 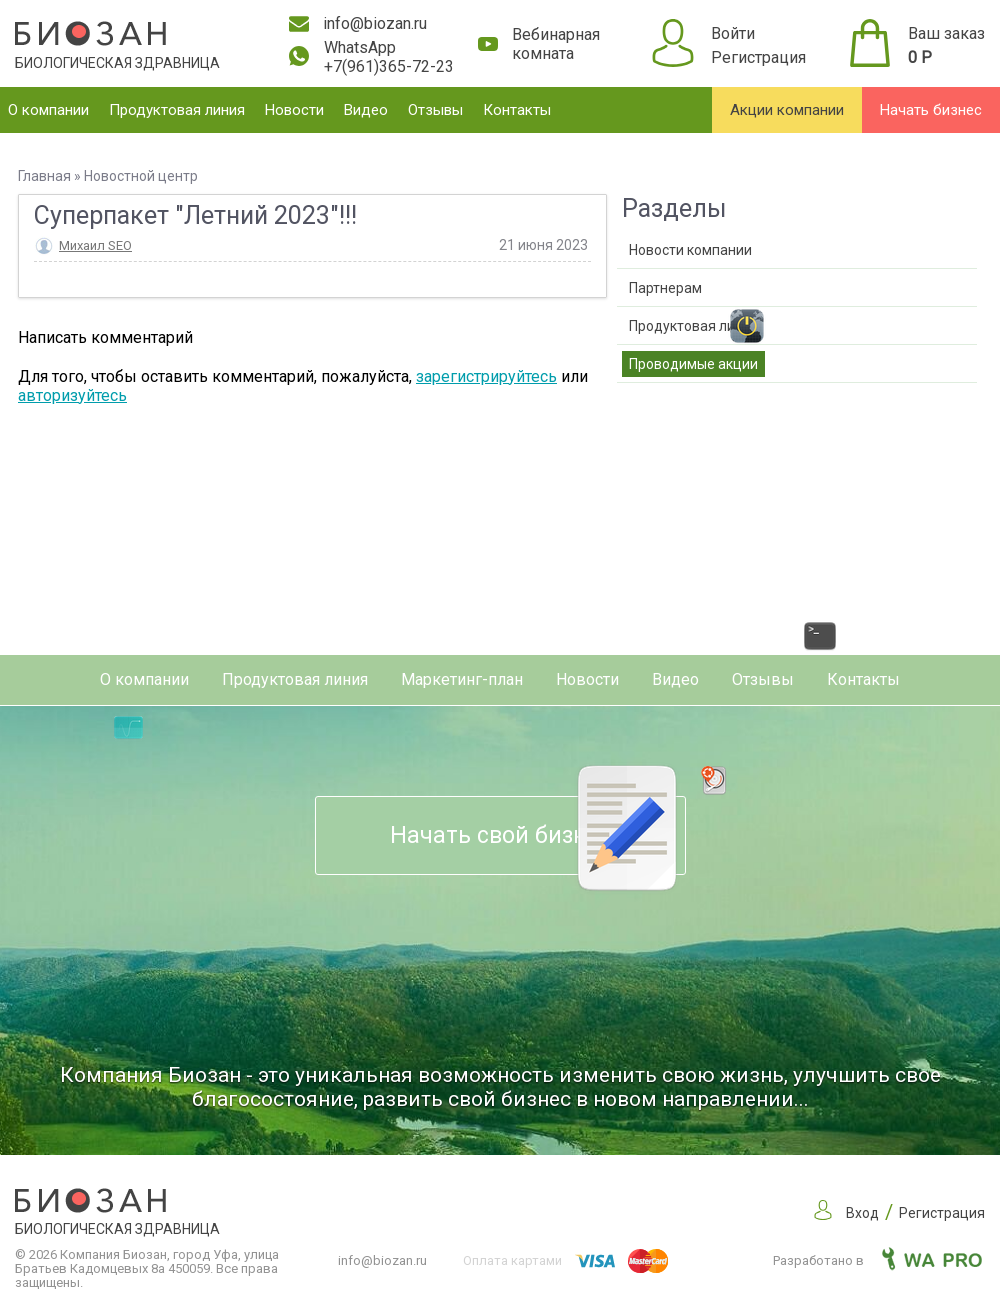 What do you see at coordinates (128, 727) in the screenshot?
I see `open GNOME Usage system monitor app` at bounding box center [128, 727].